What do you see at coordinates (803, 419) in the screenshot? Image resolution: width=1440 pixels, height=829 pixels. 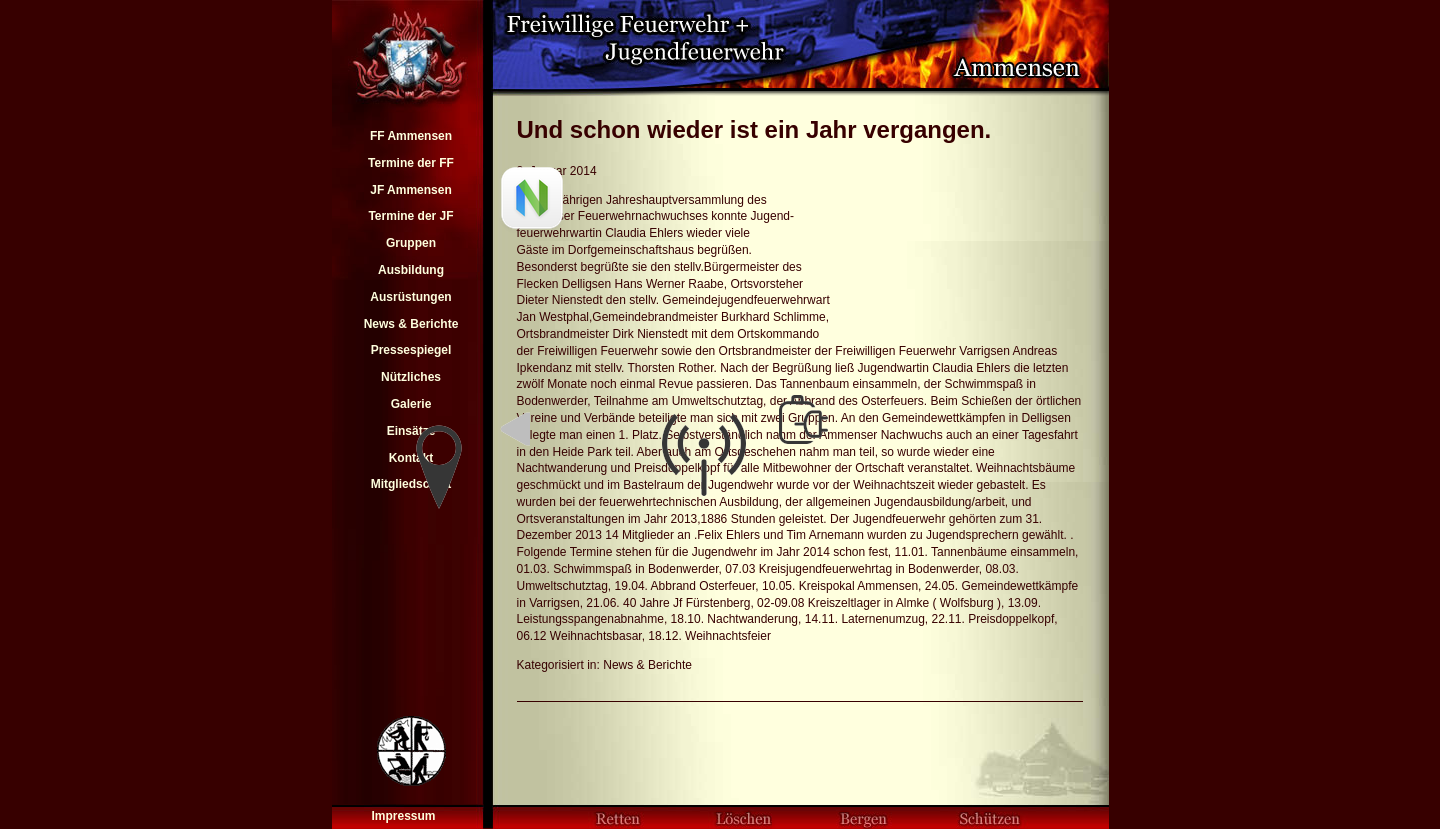 I see `access power and battery settings` at bounding box center [803, 419].